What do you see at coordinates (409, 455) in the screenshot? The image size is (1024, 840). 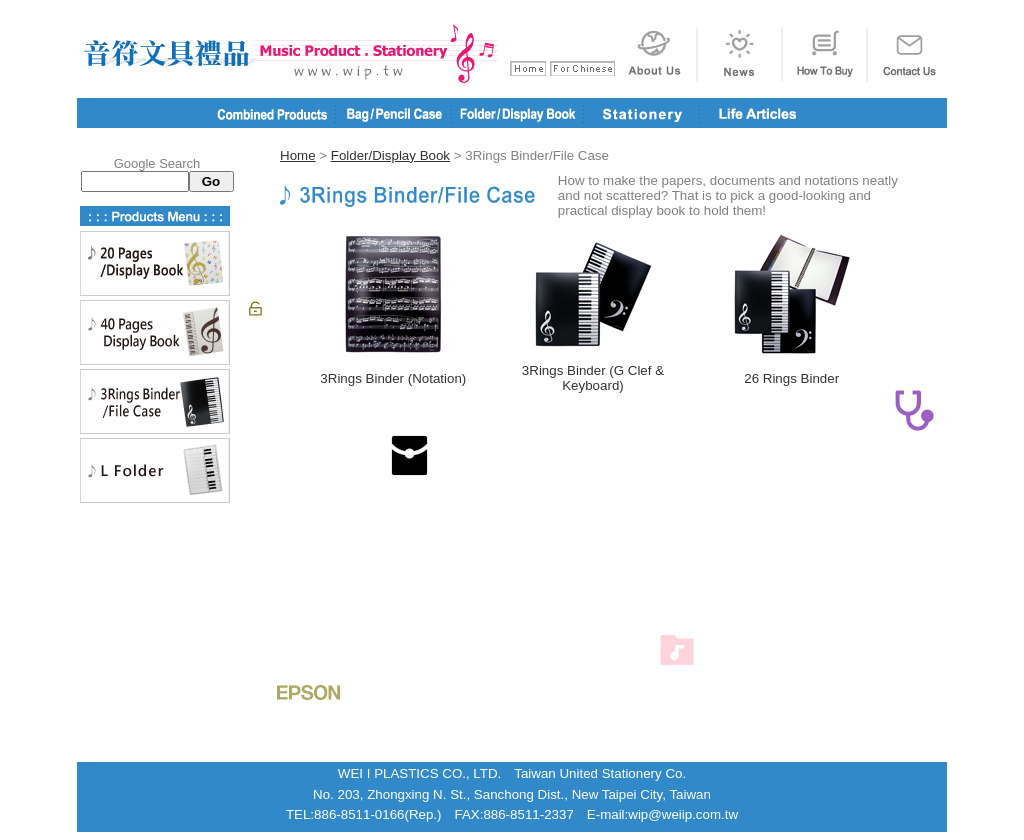 I see `send a red packet or digital gift money` at bounding box center [409, 455].